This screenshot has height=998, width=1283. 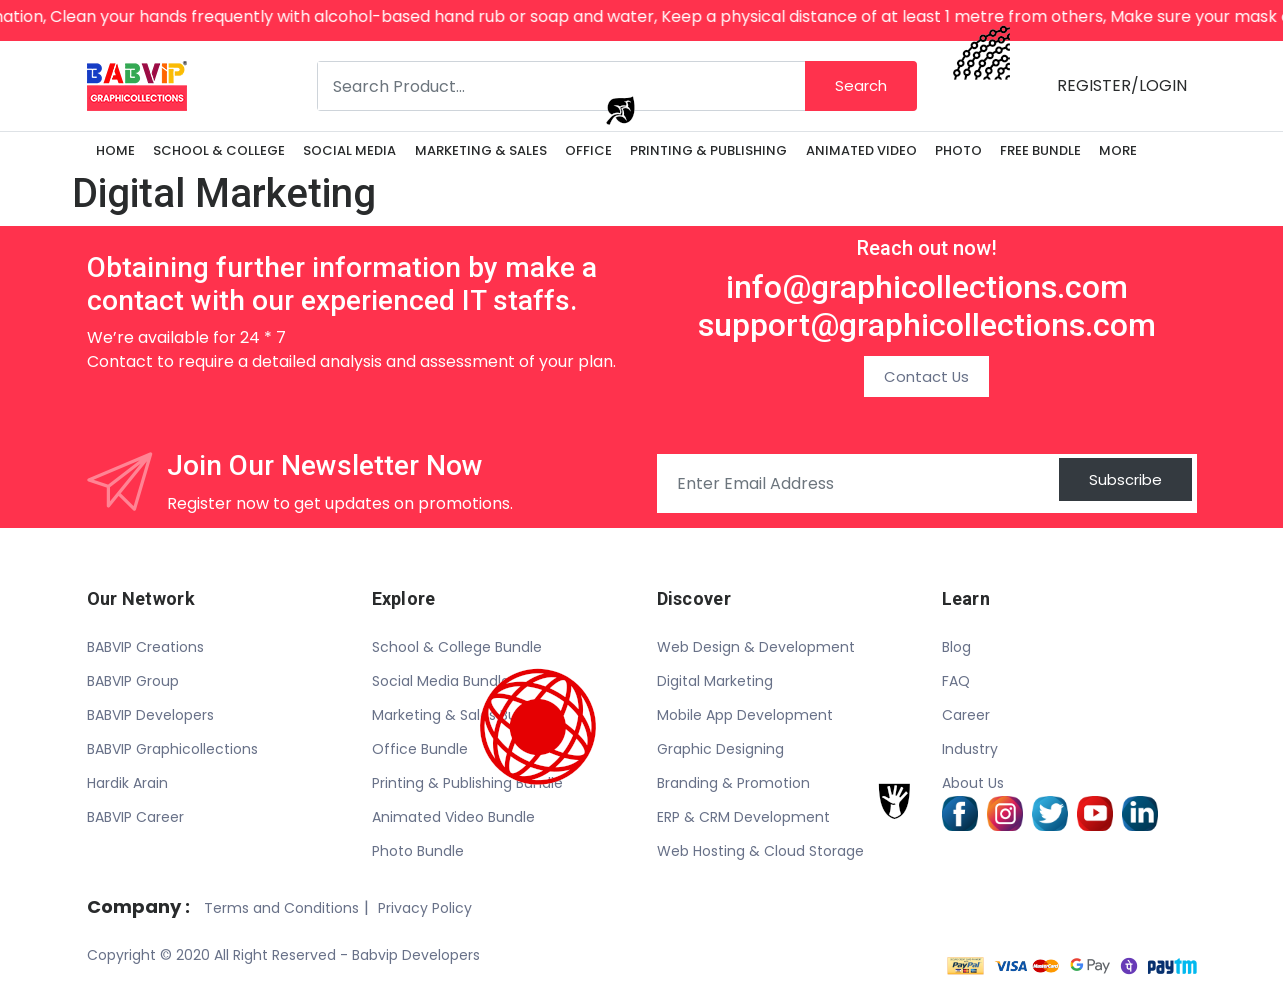 I want to click on indicates a blocked or restricted action, so click(x=894, y=801).